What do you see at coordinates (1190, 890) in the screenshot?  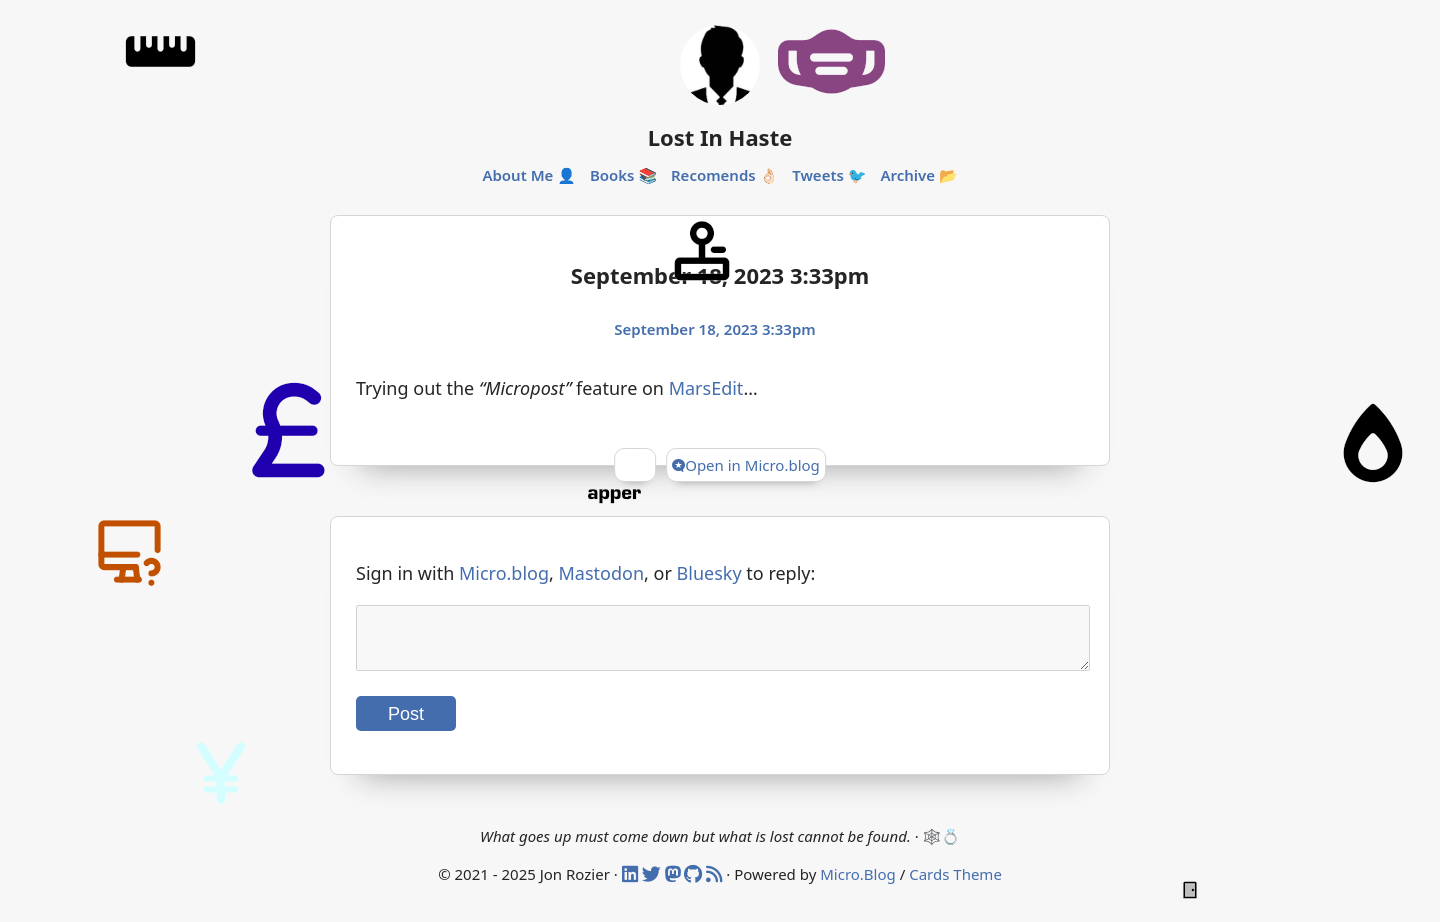 I see `access door sensor settings` at bounding box center [1190, 890].